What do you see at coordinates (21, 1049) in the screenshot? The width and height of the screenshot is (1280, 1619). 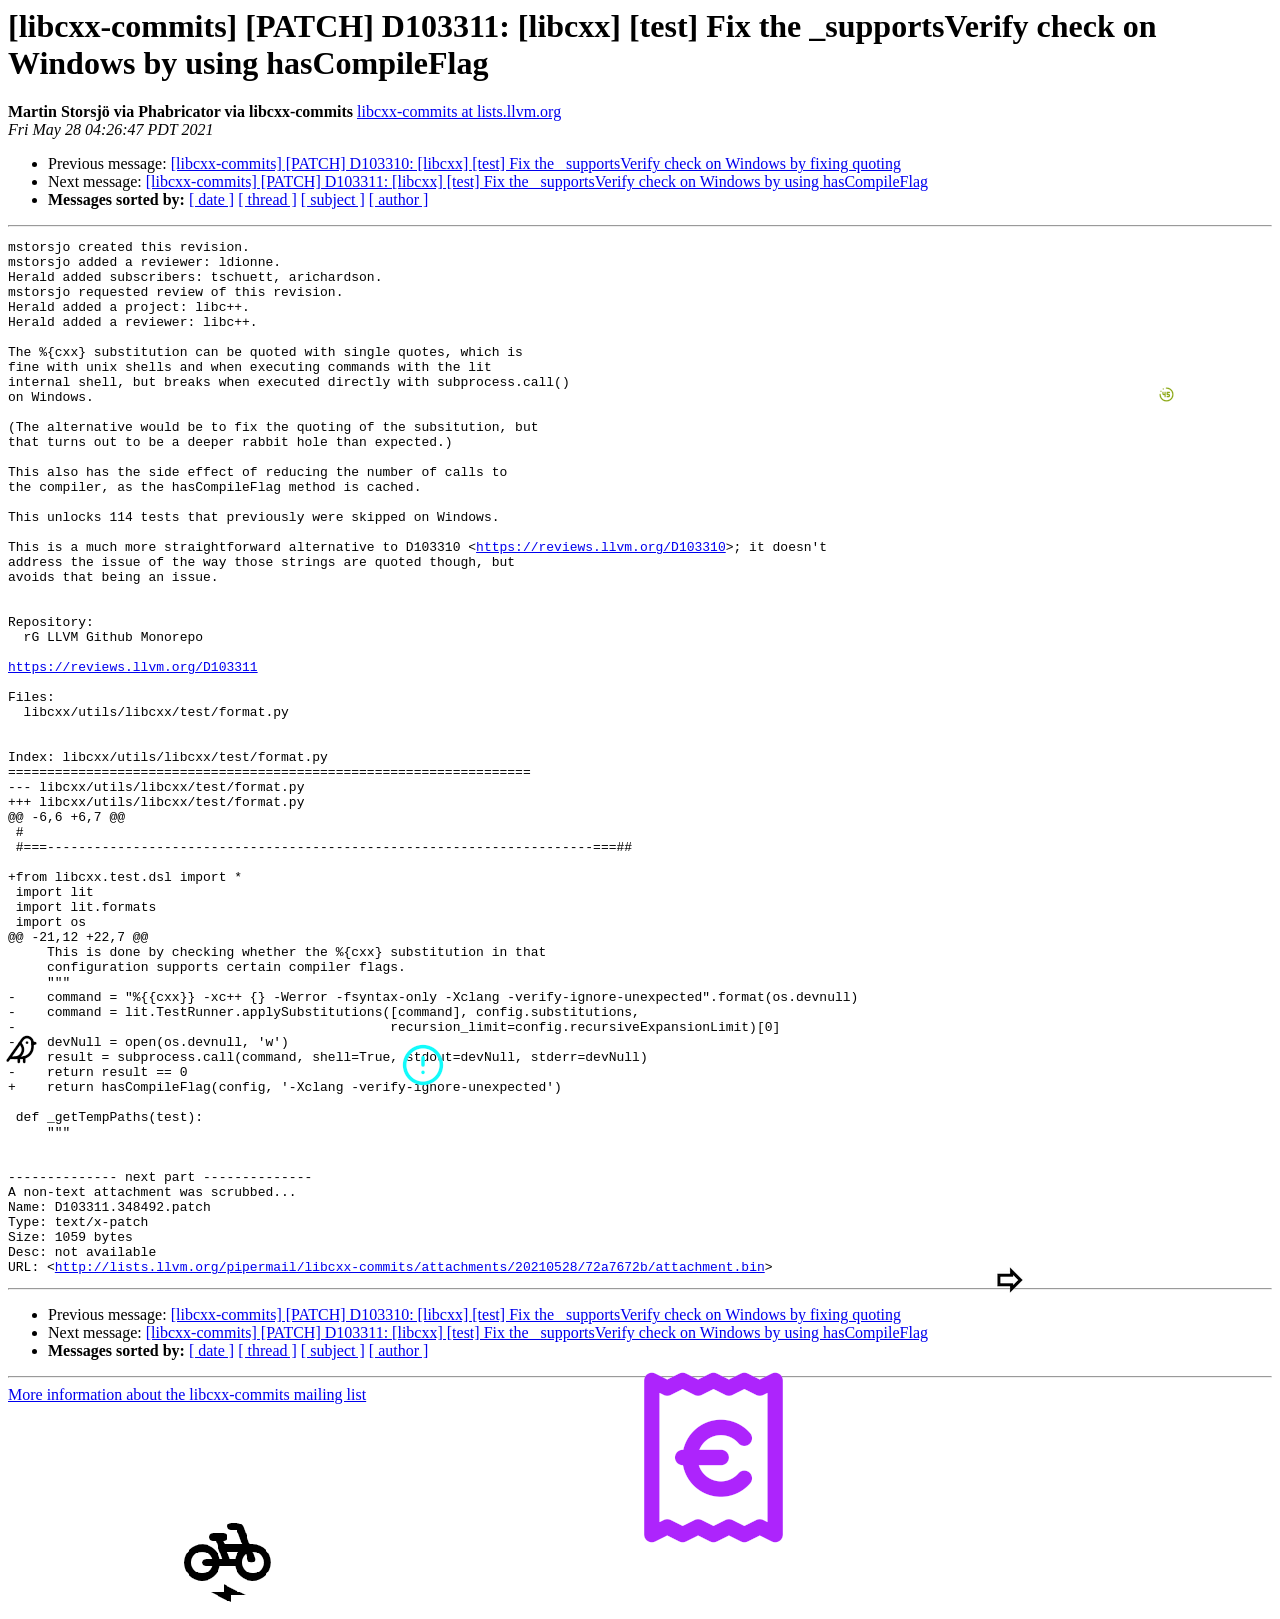 I see `access twitter or social media features` at bounding box center [21, 1049].